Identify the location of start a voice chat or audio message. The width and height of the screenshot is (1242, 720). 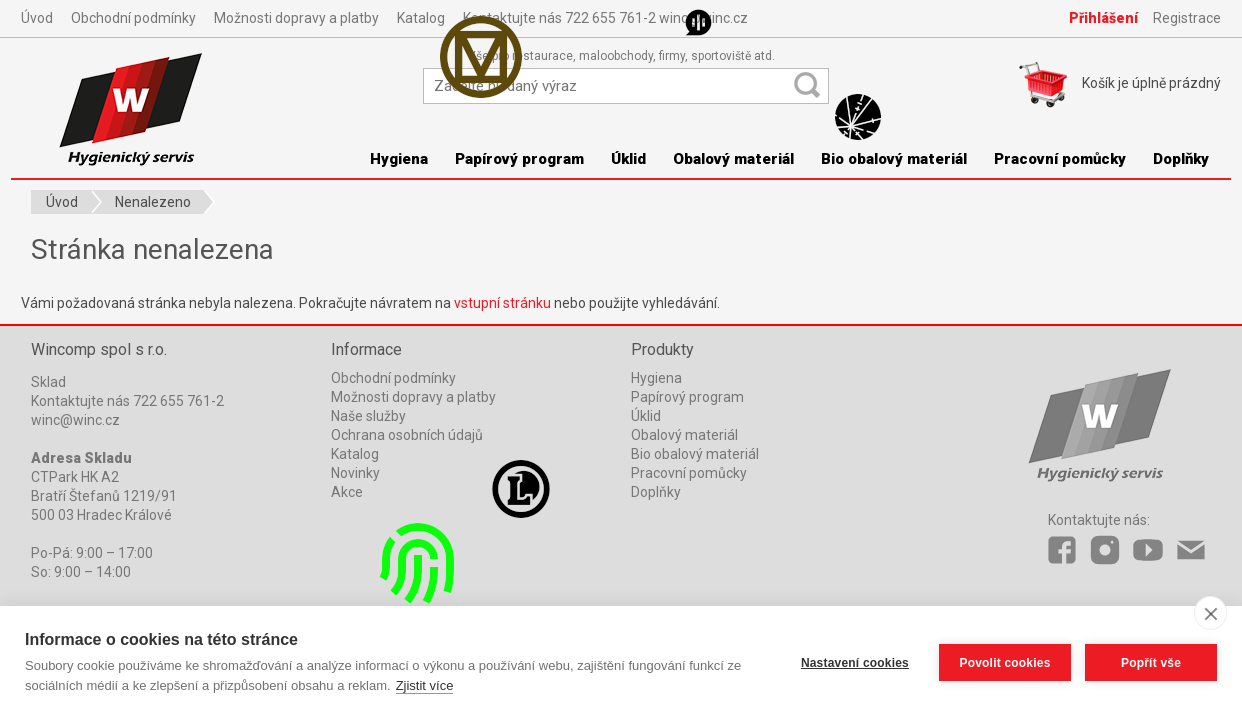
(698, 22).